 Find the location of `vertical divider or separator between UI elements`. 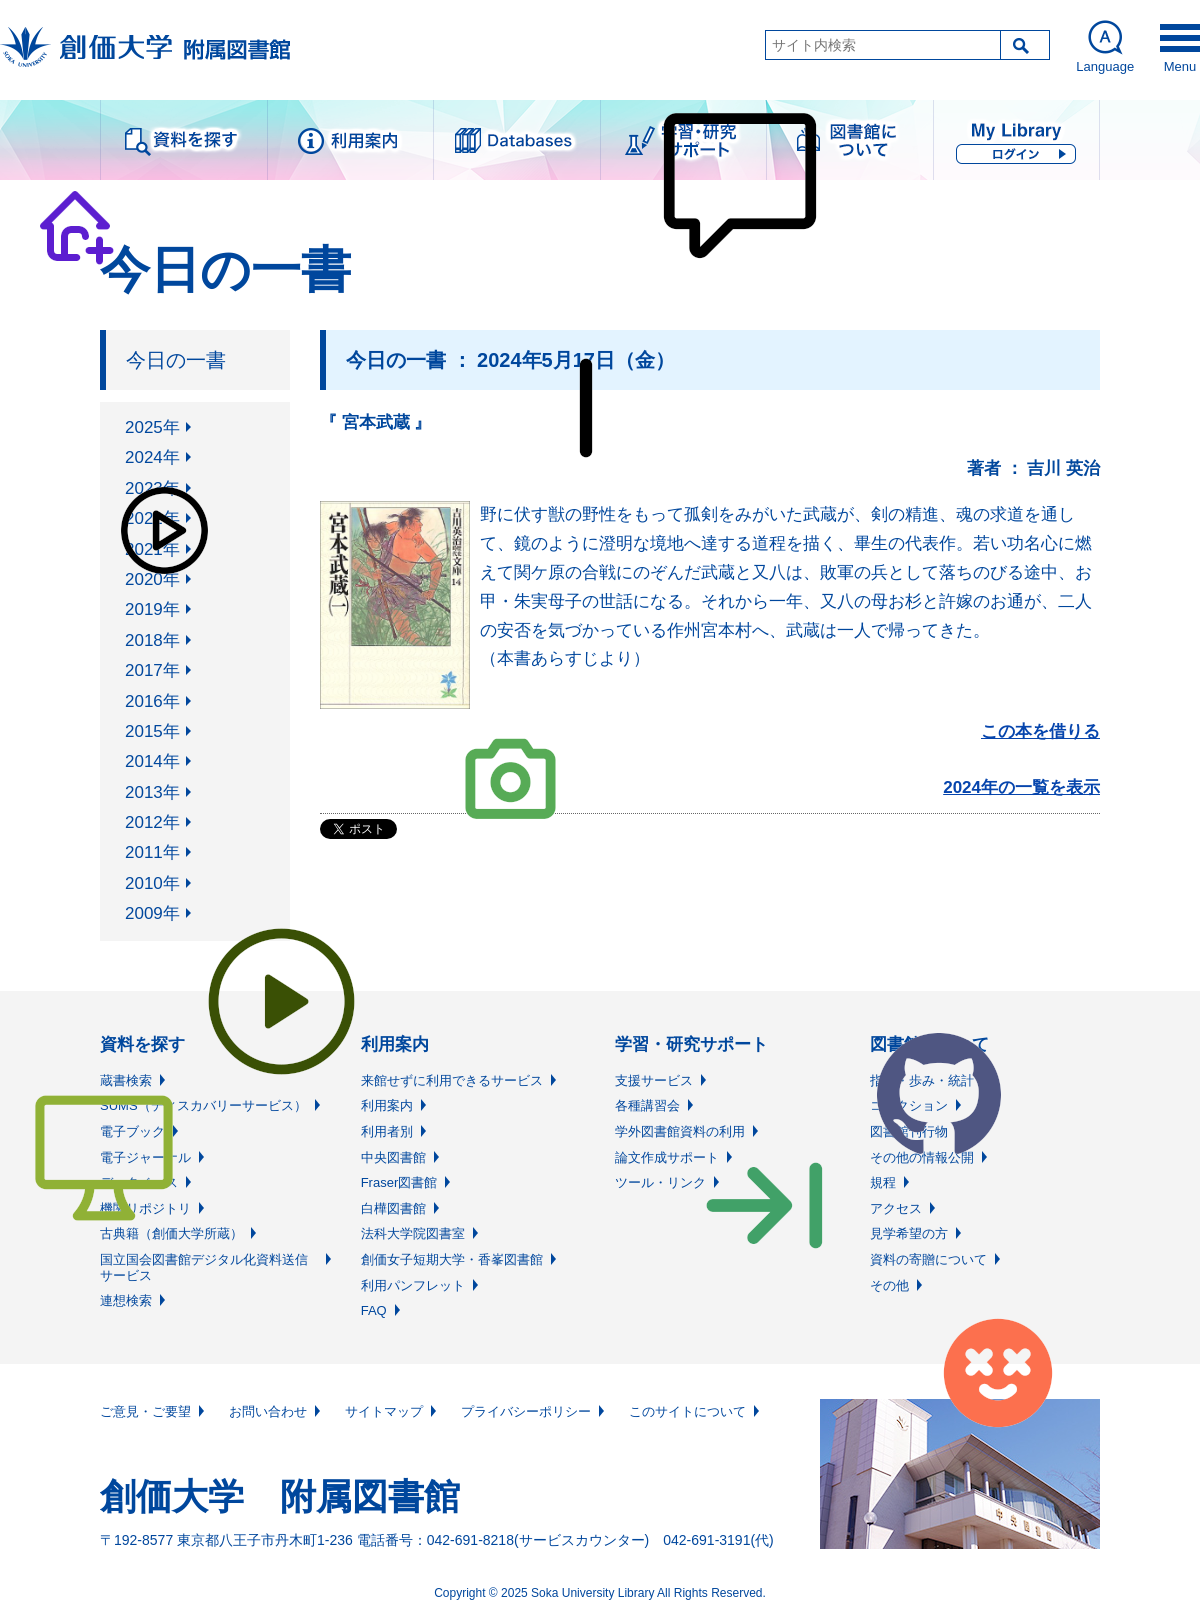

vertical divider or separator between UI elements is located at coordinates (586, 408).